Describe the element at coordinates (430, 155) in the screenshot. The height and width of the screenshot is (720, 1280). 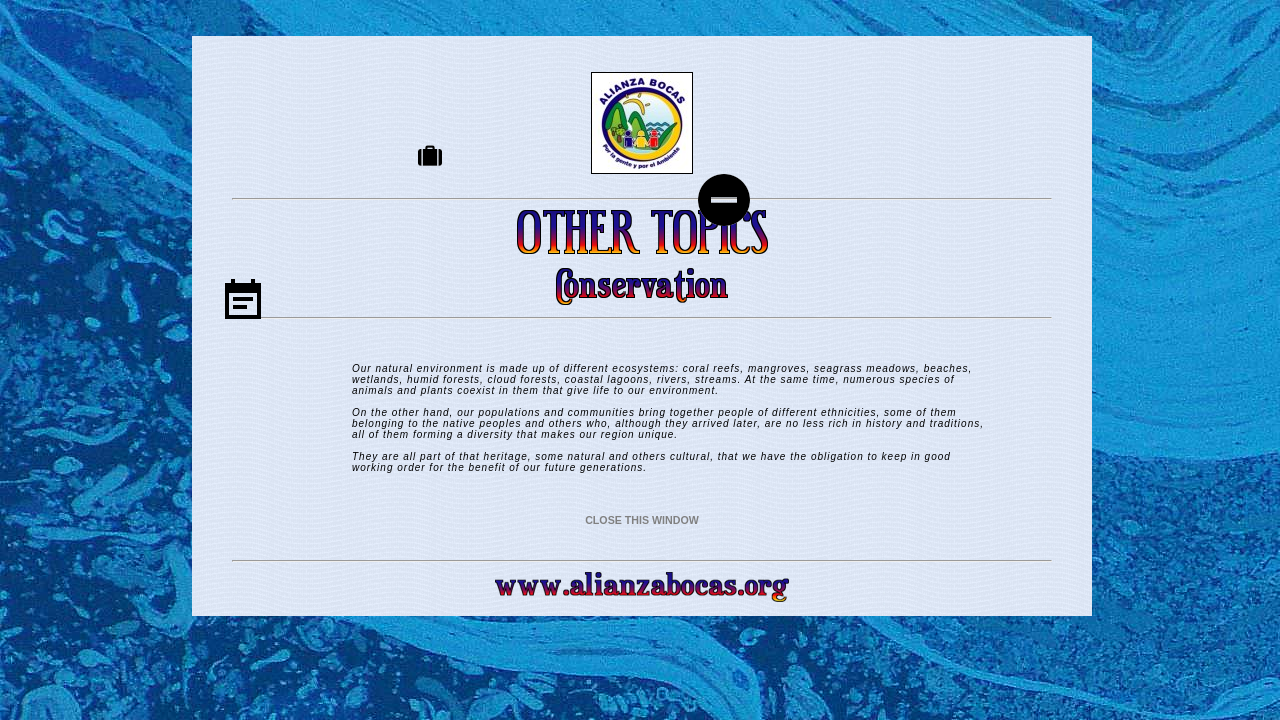
I see `access travel or trip planning features` at that location.